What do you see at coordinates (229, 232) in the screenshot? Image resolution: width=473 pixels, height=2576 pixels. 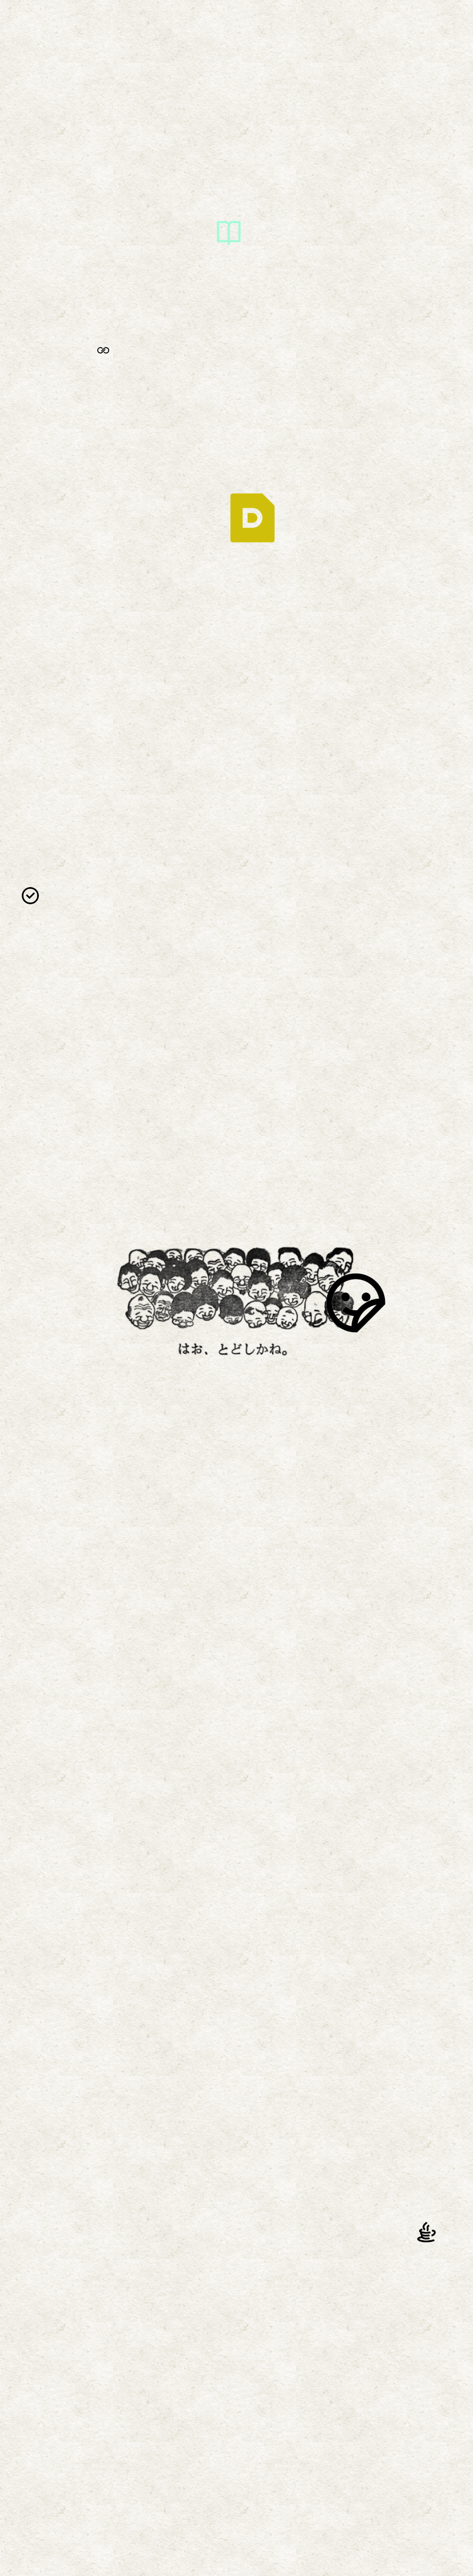 I see `open reading mode or e-reader` at bounding box center [229, 232].